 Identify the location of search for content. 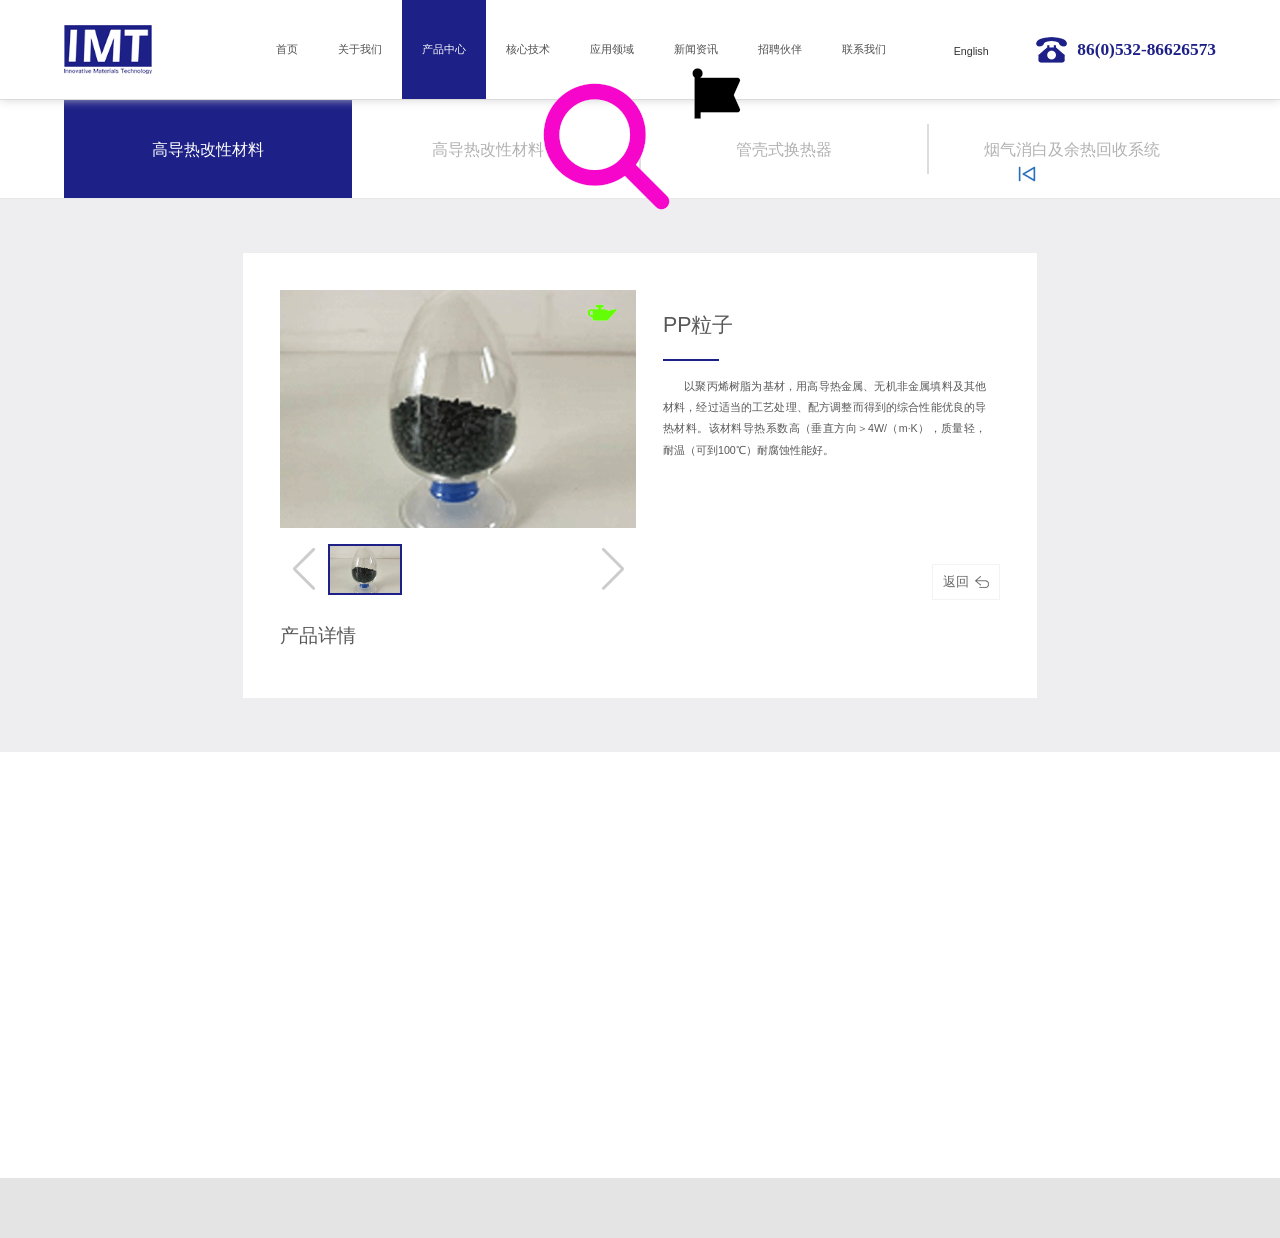
(606, 146).